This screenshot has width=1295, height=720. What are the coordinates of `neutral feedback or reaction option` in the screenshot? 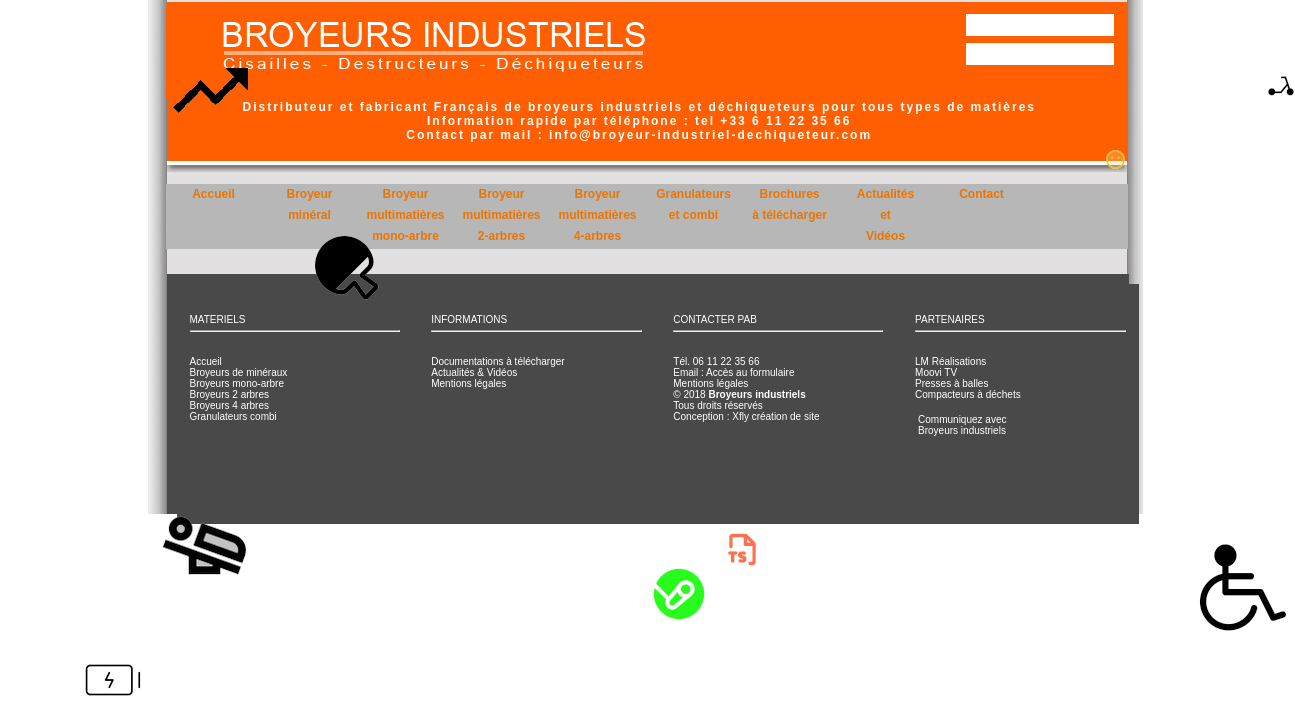 It's located at (1115, 159).